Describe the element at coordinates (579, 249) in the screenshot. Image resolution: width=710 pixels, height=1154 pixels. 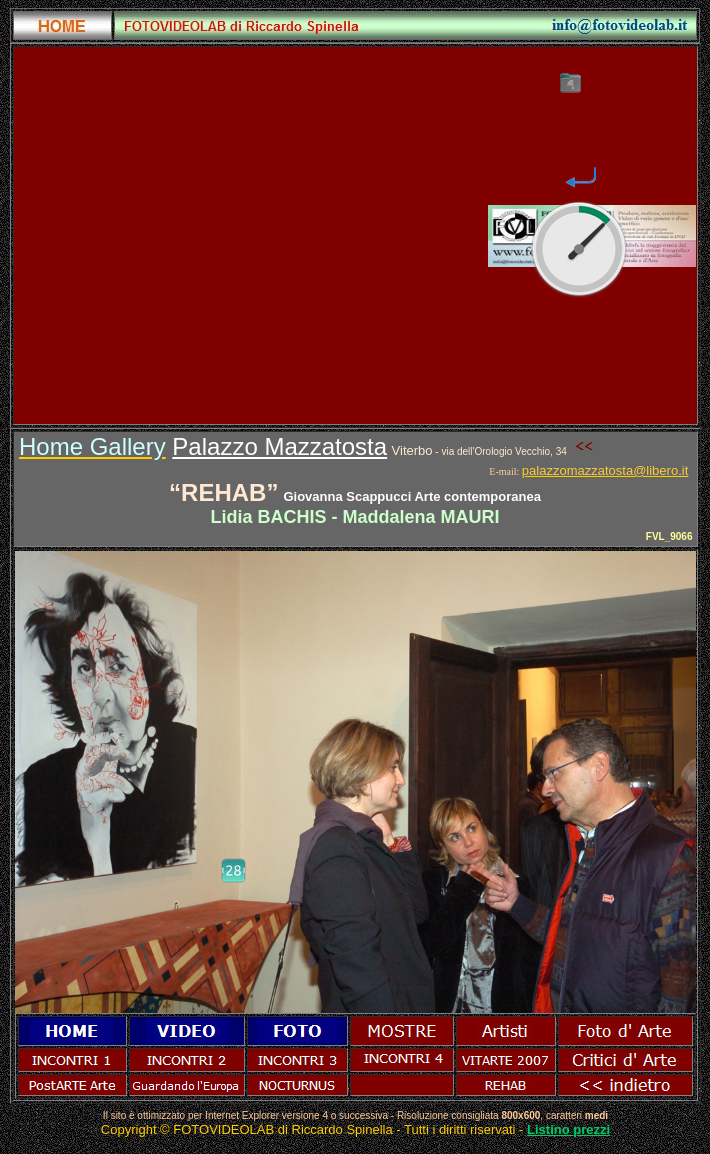
I see `open sysprof system profiler` at that location.